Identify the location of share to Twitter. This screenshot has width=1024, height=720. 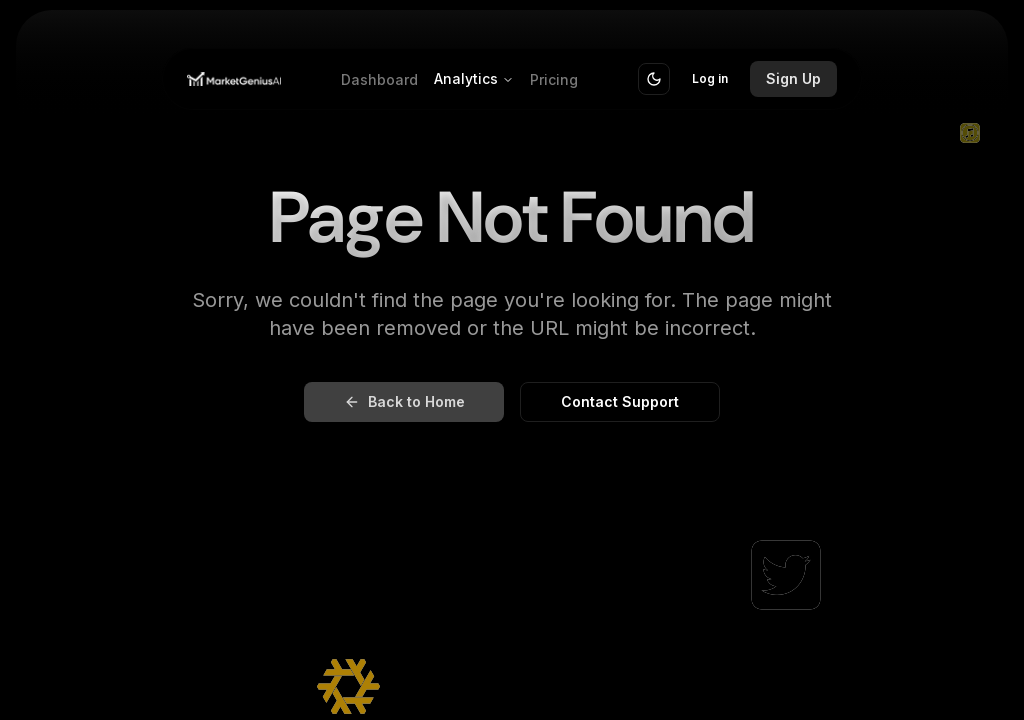
(786, 575).